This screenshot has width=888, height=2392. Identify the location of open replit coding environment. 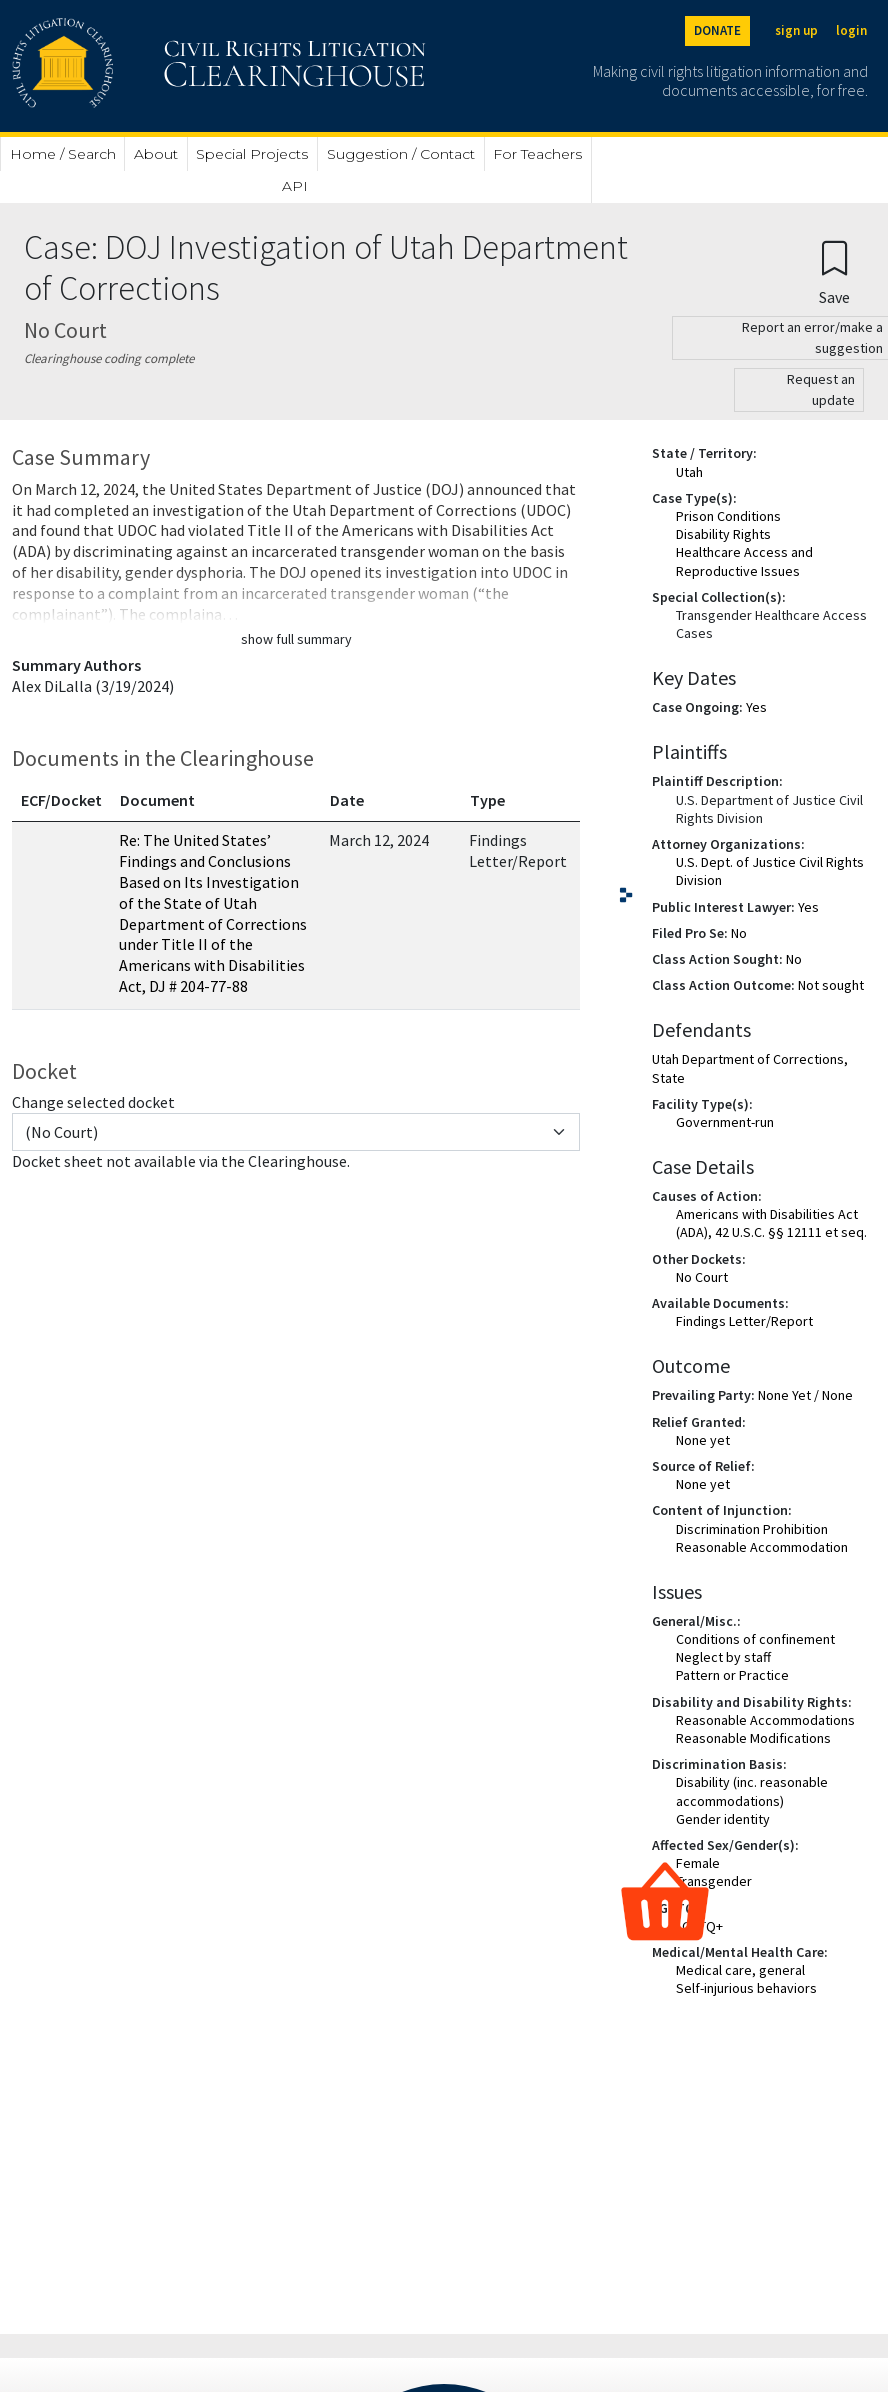
(625, 895).